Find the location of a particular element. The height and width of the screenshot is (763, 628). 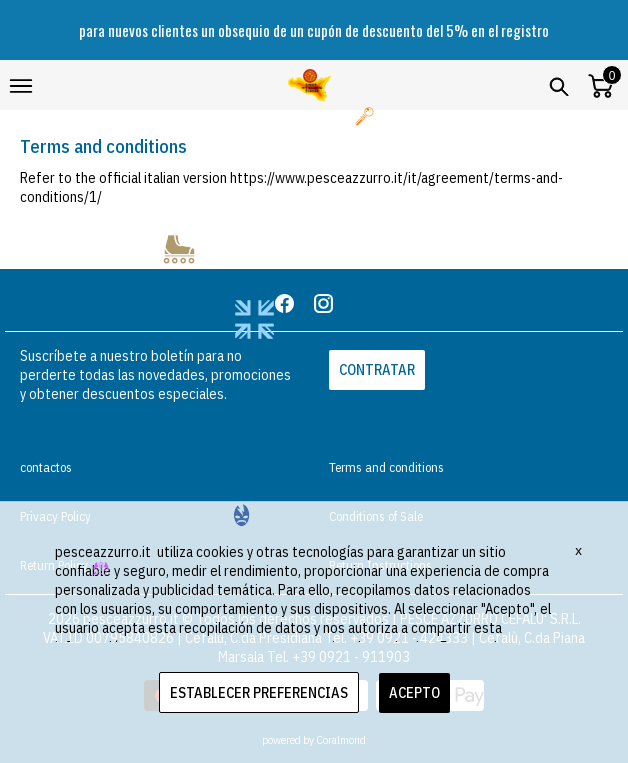

select a devil or demon character is located at coordinates (101, 568).